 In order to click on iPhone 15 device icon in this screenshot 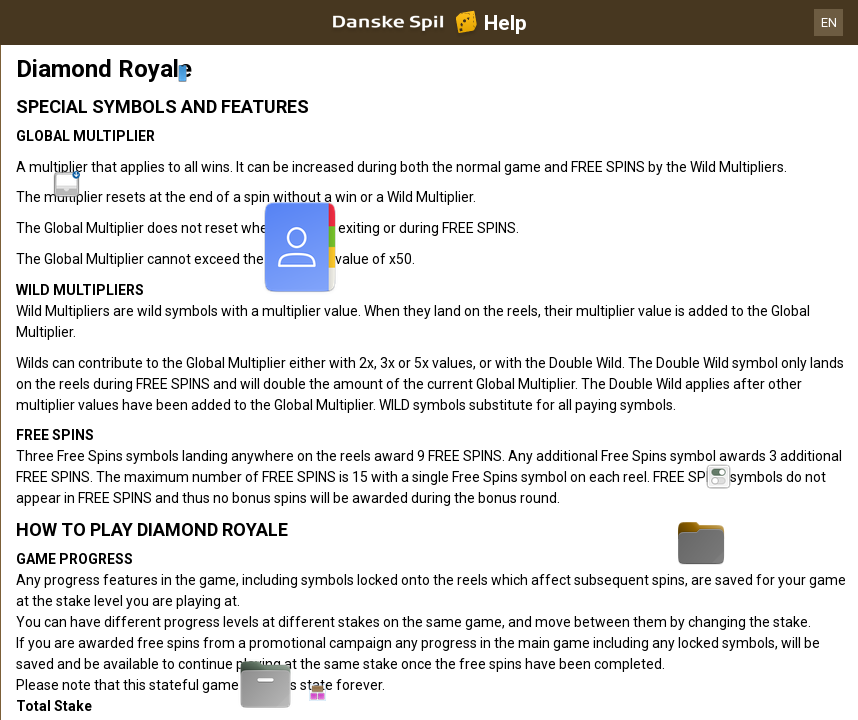, I will do `click(182, 73)`.